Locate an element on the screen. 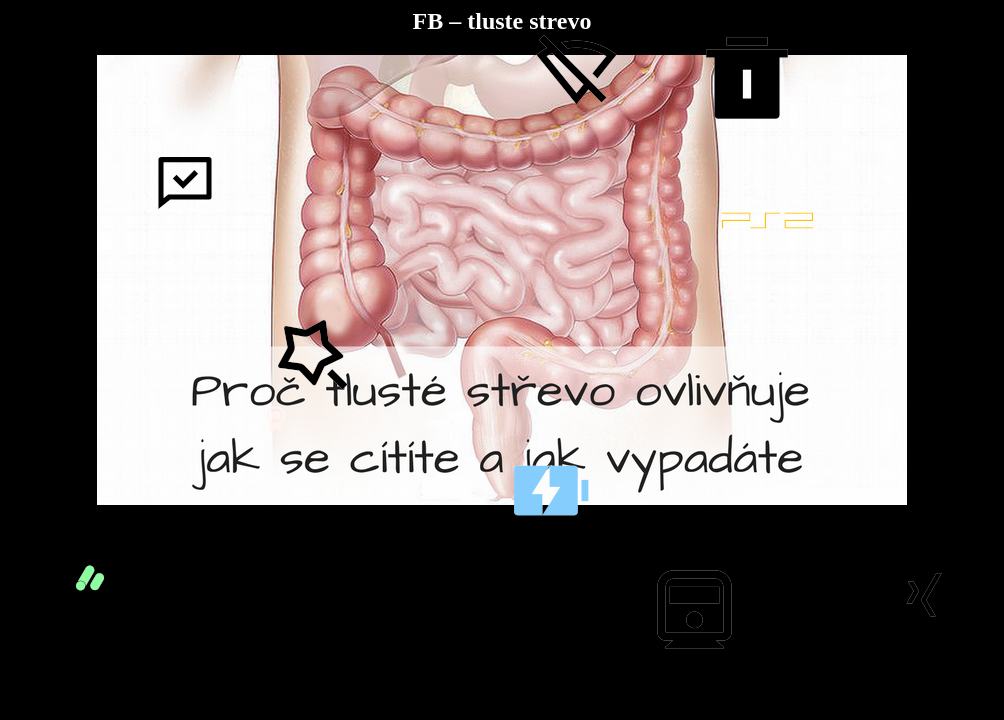 The height and width of the screenshot is (720, 1004). google adsense logo is located at coordinates (90, 578).